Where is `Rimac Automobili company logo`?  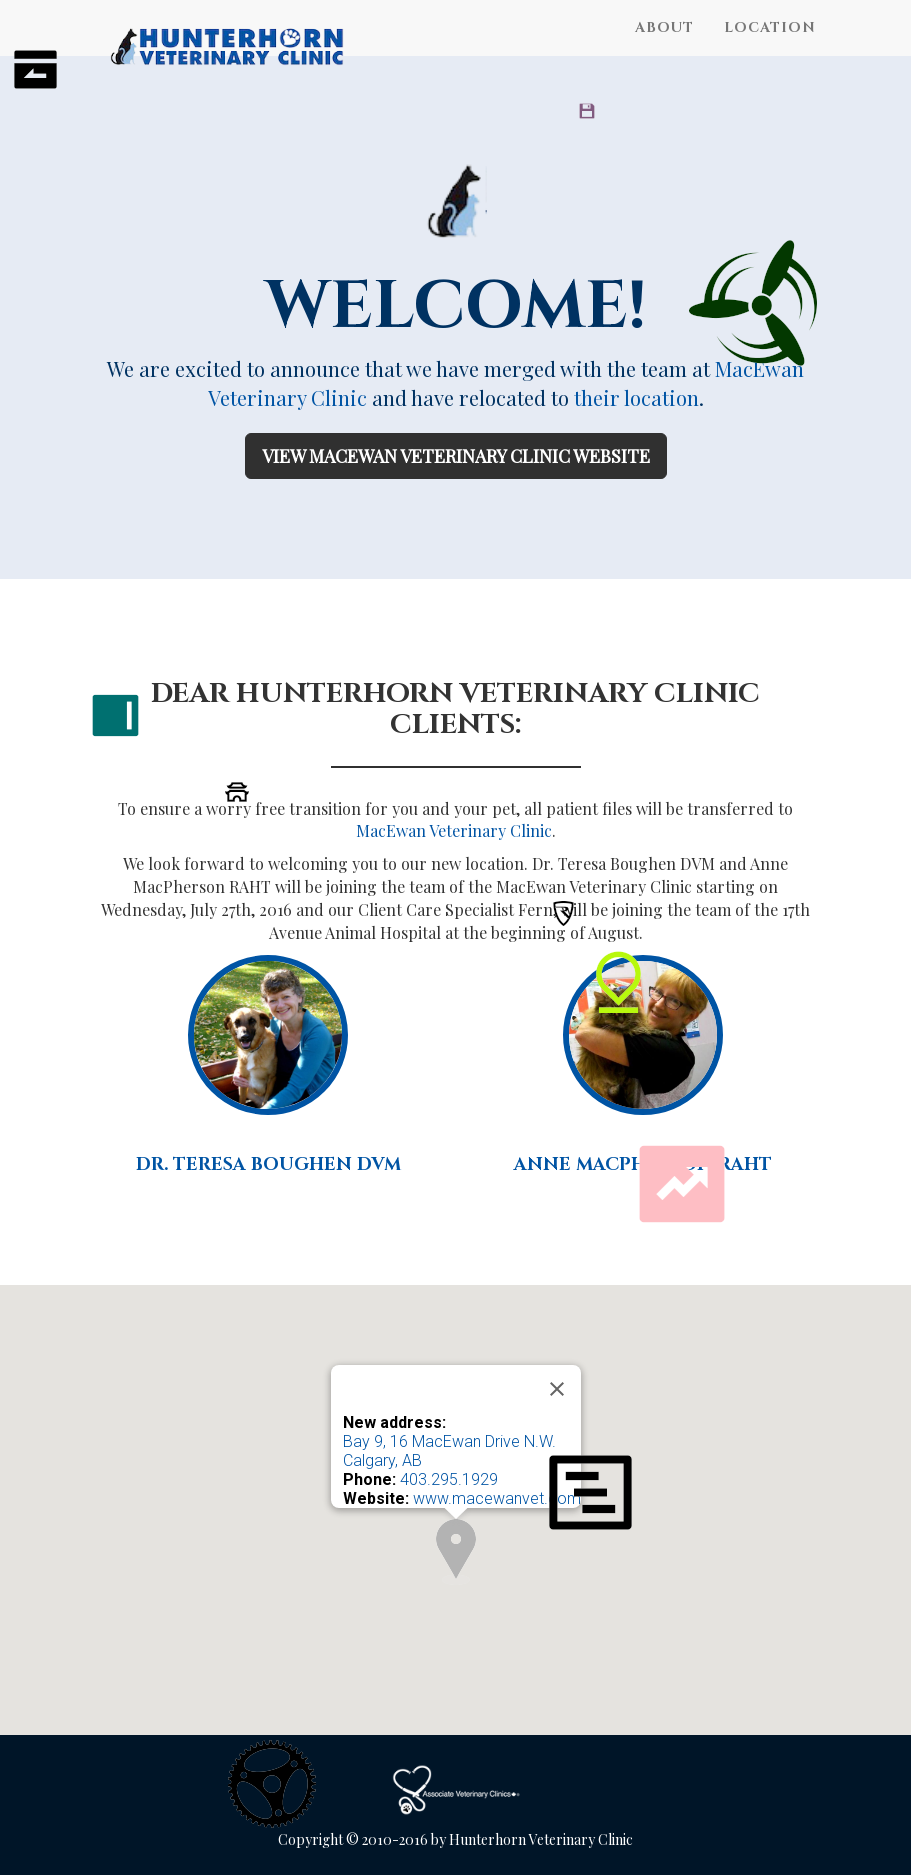
Rimac Automobili company logo is located at coordinates (563, 913).